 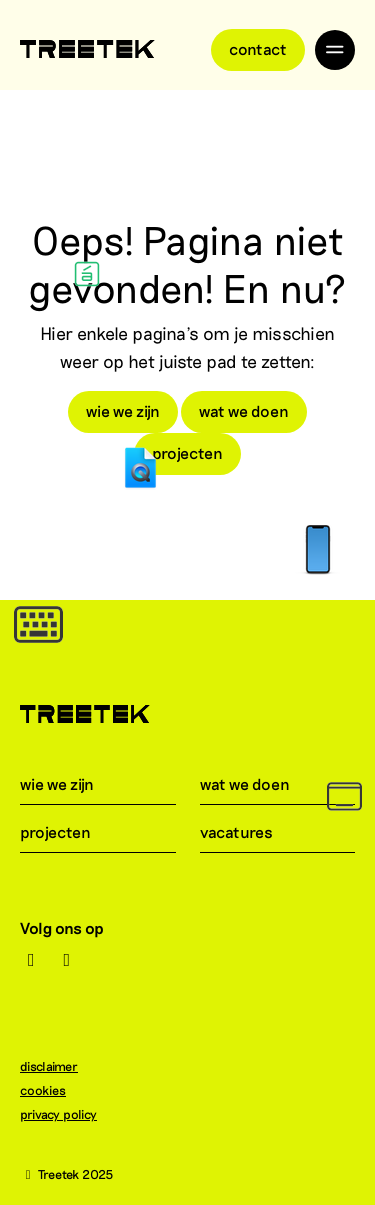 I want to click on open character map to insert special symbols, so click(x=87, y=274).